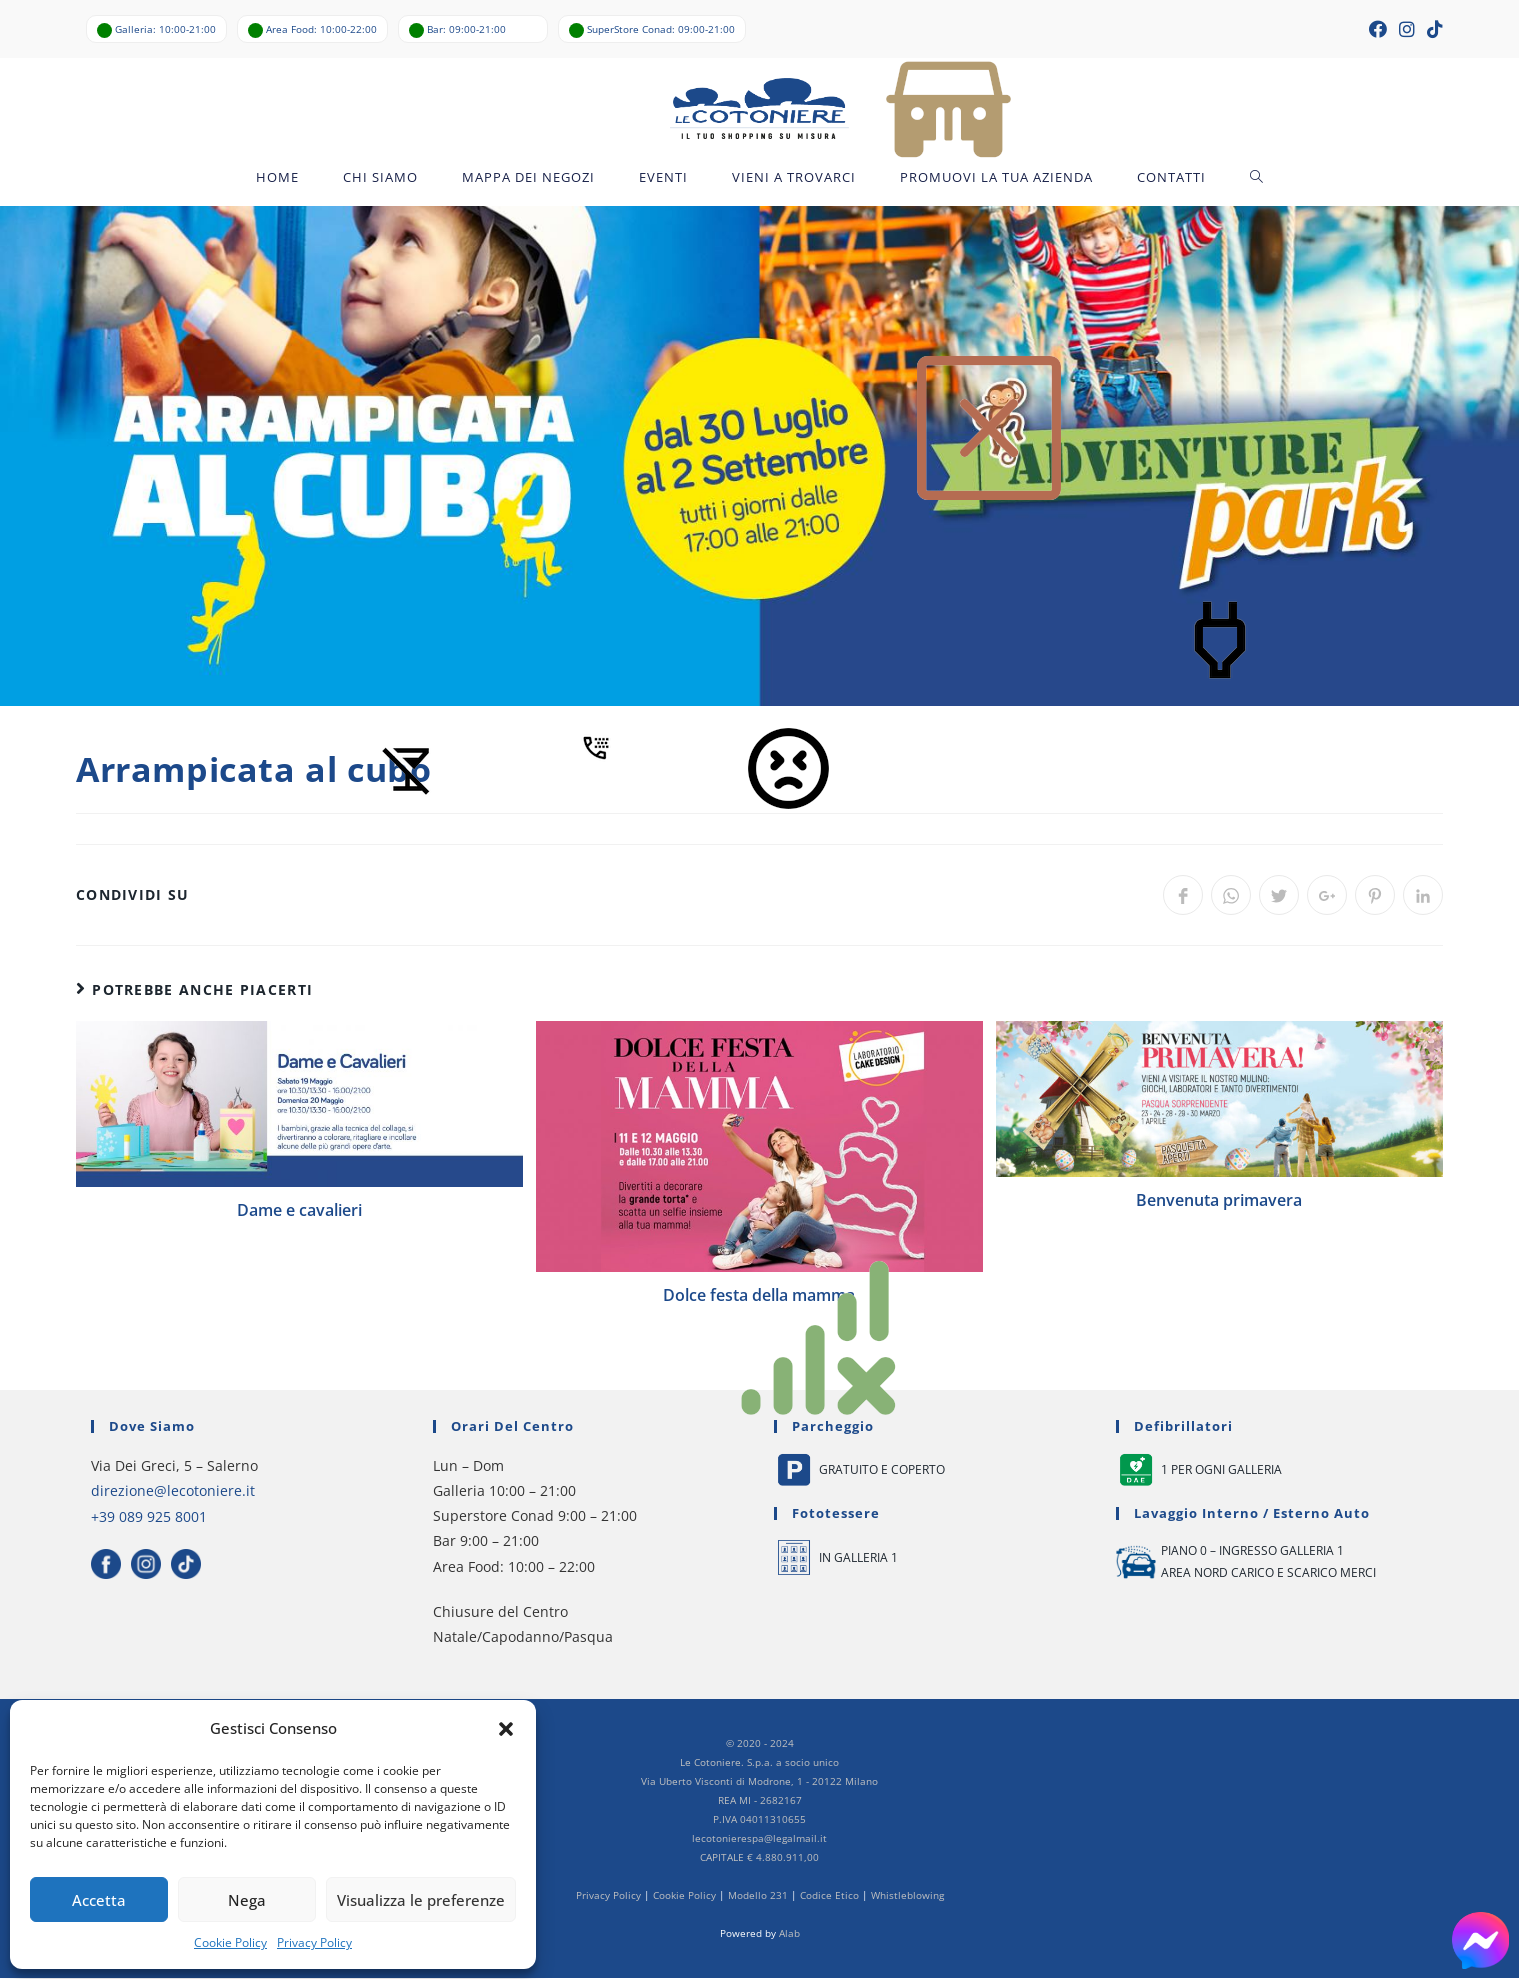  Describe the element at coordinates (821, 1347) in the screenshot. I see `no cellular signal available` at that location.